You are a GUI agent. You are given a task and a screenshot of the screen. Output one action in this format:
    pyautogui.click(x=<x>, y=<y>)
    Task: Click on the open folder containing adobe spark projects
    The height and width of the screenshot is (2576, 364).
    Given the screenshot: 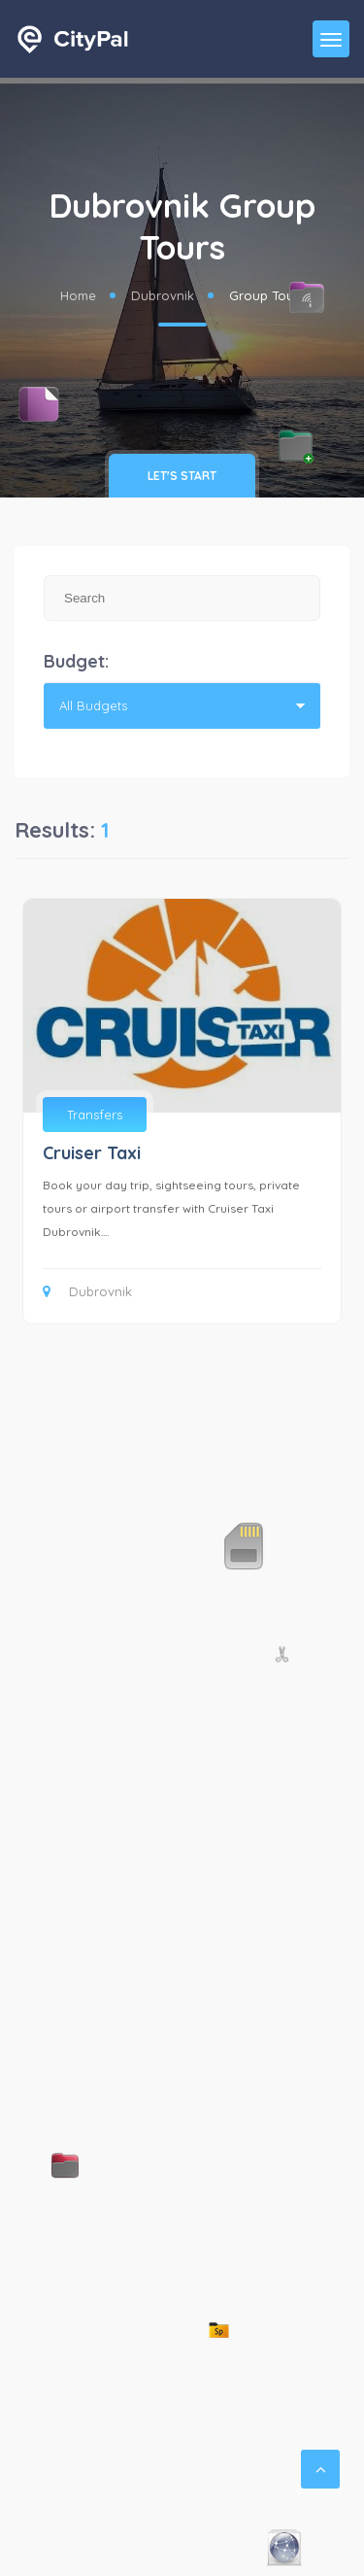 What is the action you would take?
    pyautogui.click(x=218, y=2330)
    